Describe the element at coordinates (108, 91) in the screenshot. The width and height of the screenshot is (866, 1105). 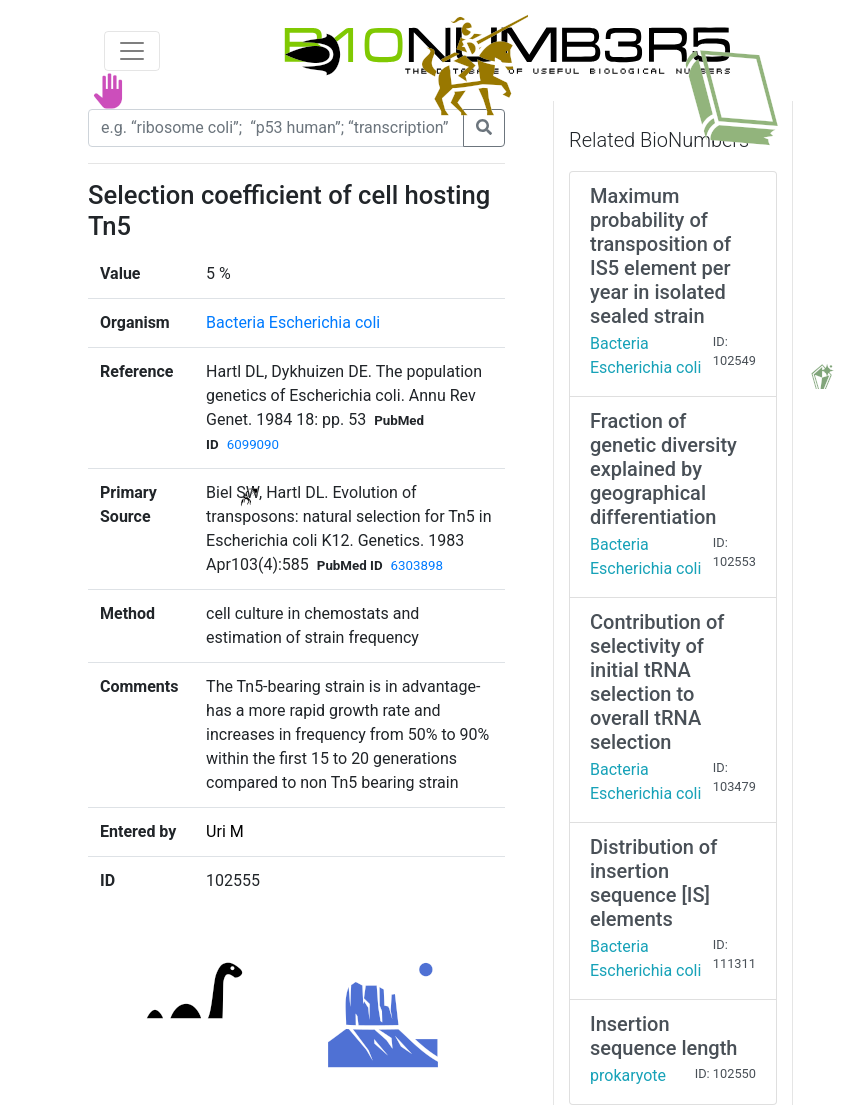
I see `stop or pause current action` at that location.